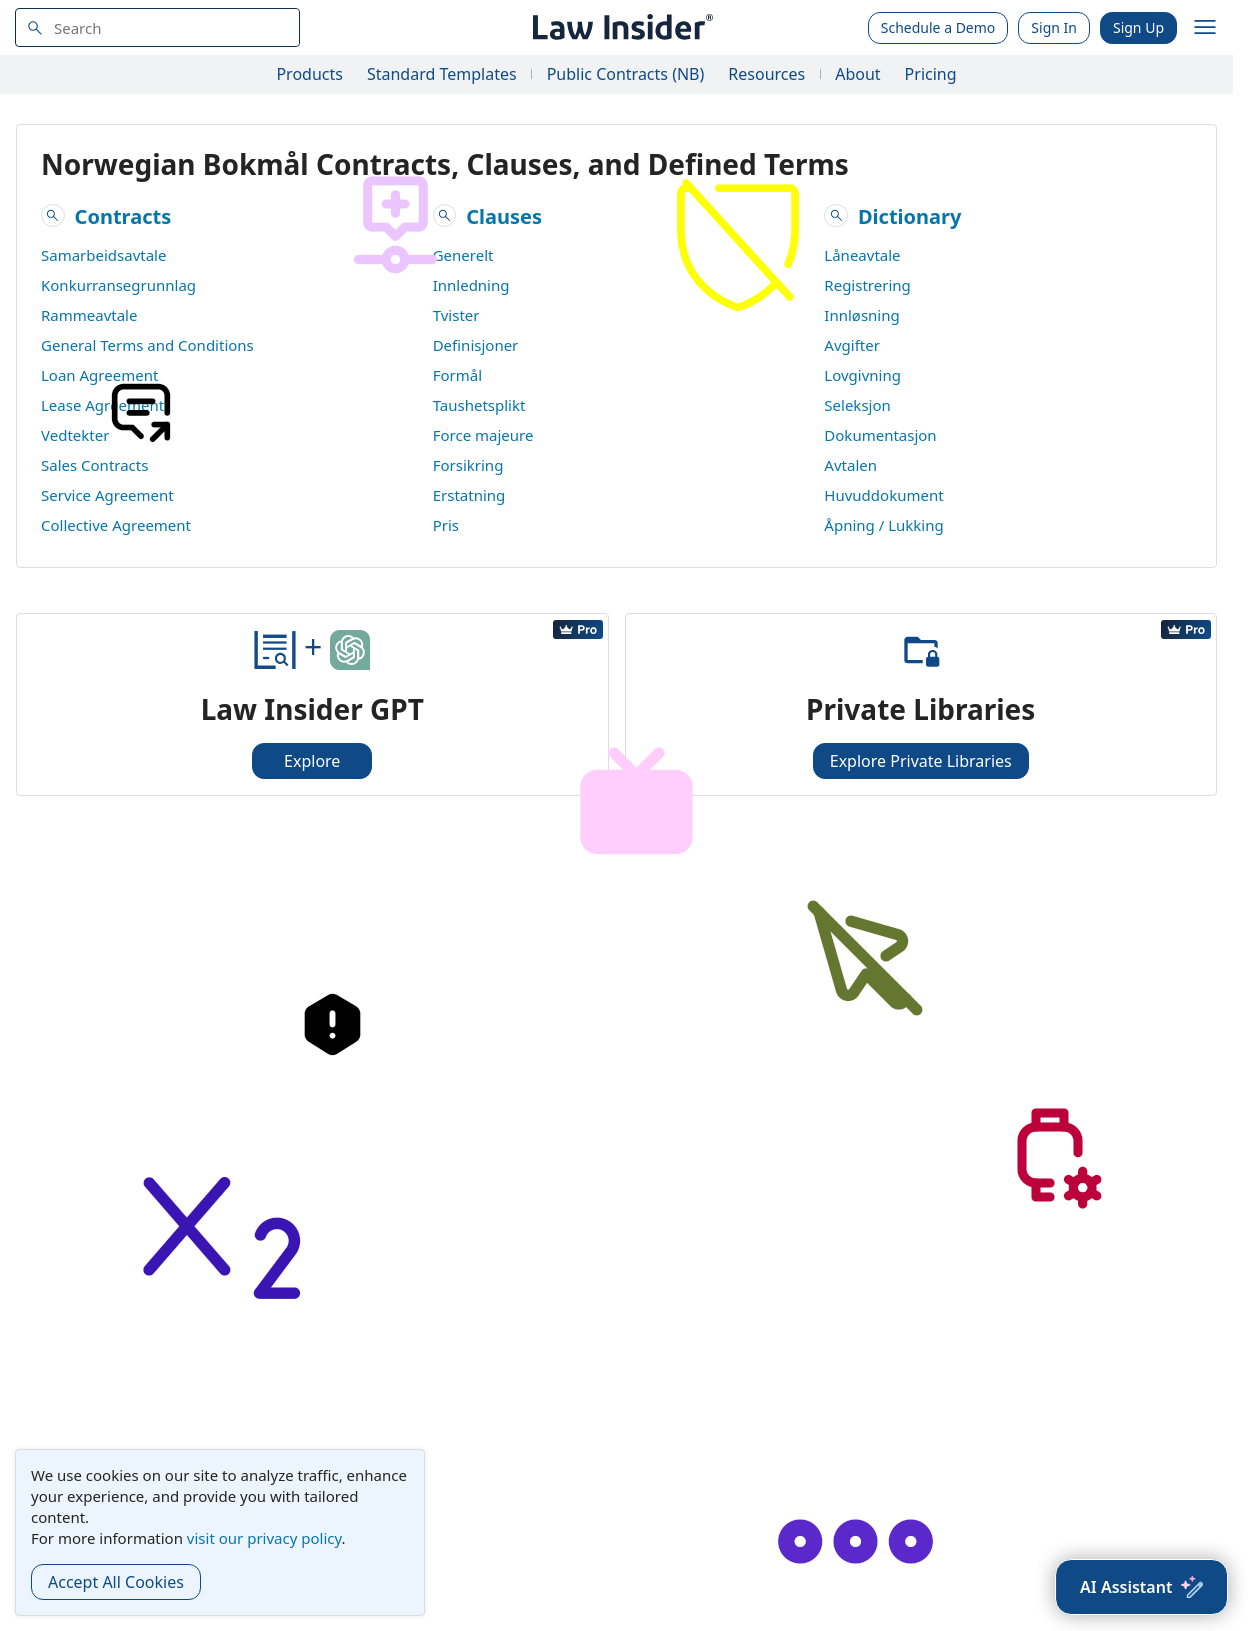  Describe the element at coordinates (332, 1024) in the screenshot. I see `indicates a warning or alert status` at that location.